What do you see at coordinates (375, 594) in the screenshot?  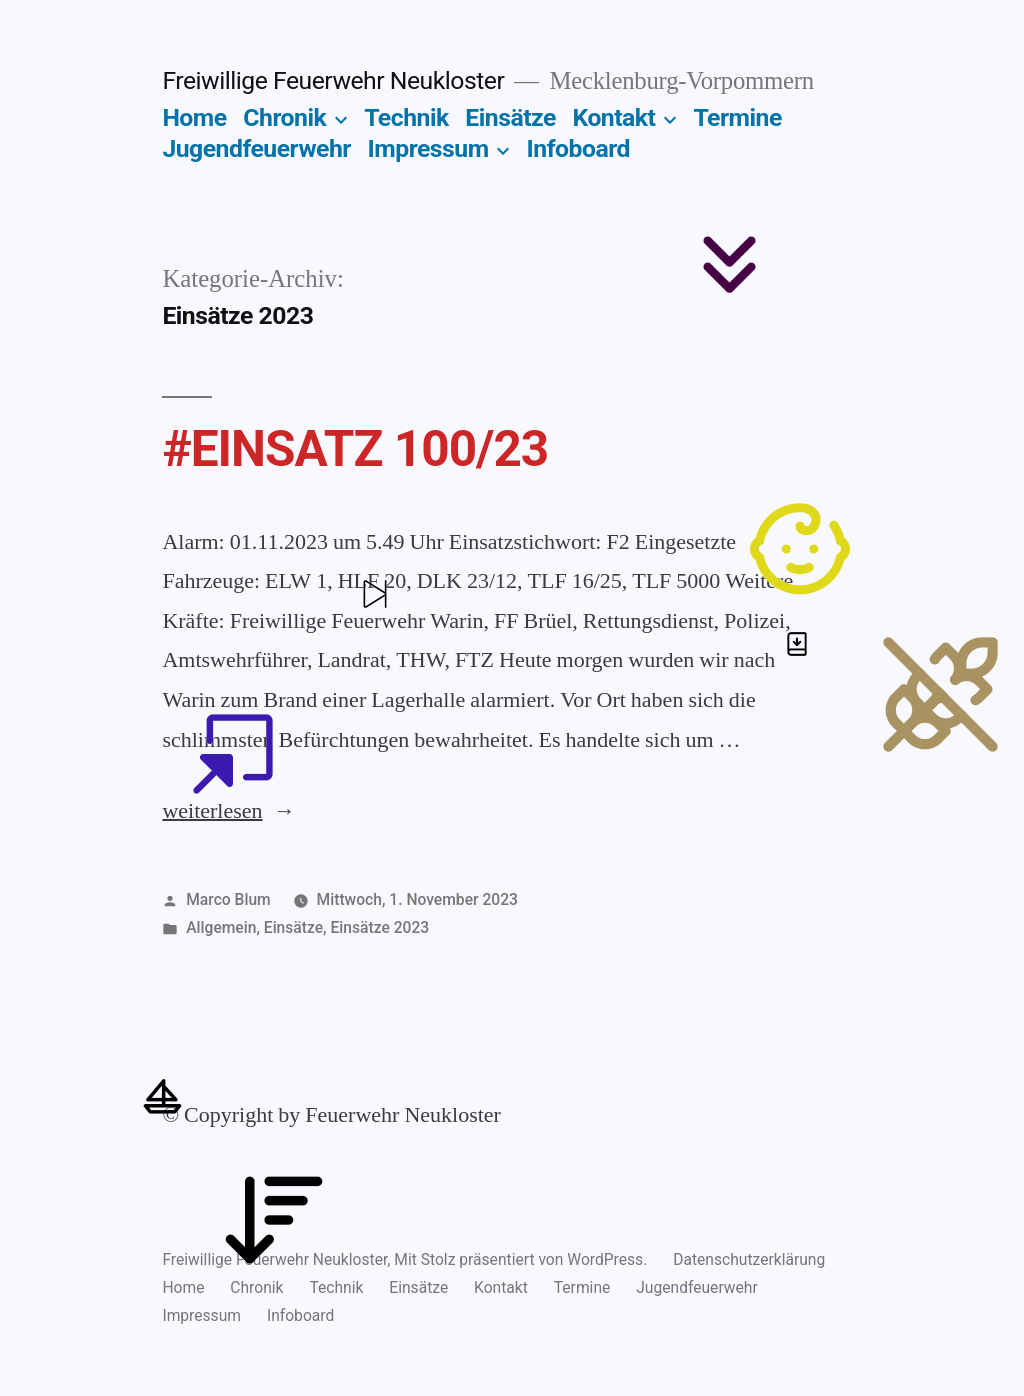 I see `skip to the next track or media item` at bounding box center [375, 594].